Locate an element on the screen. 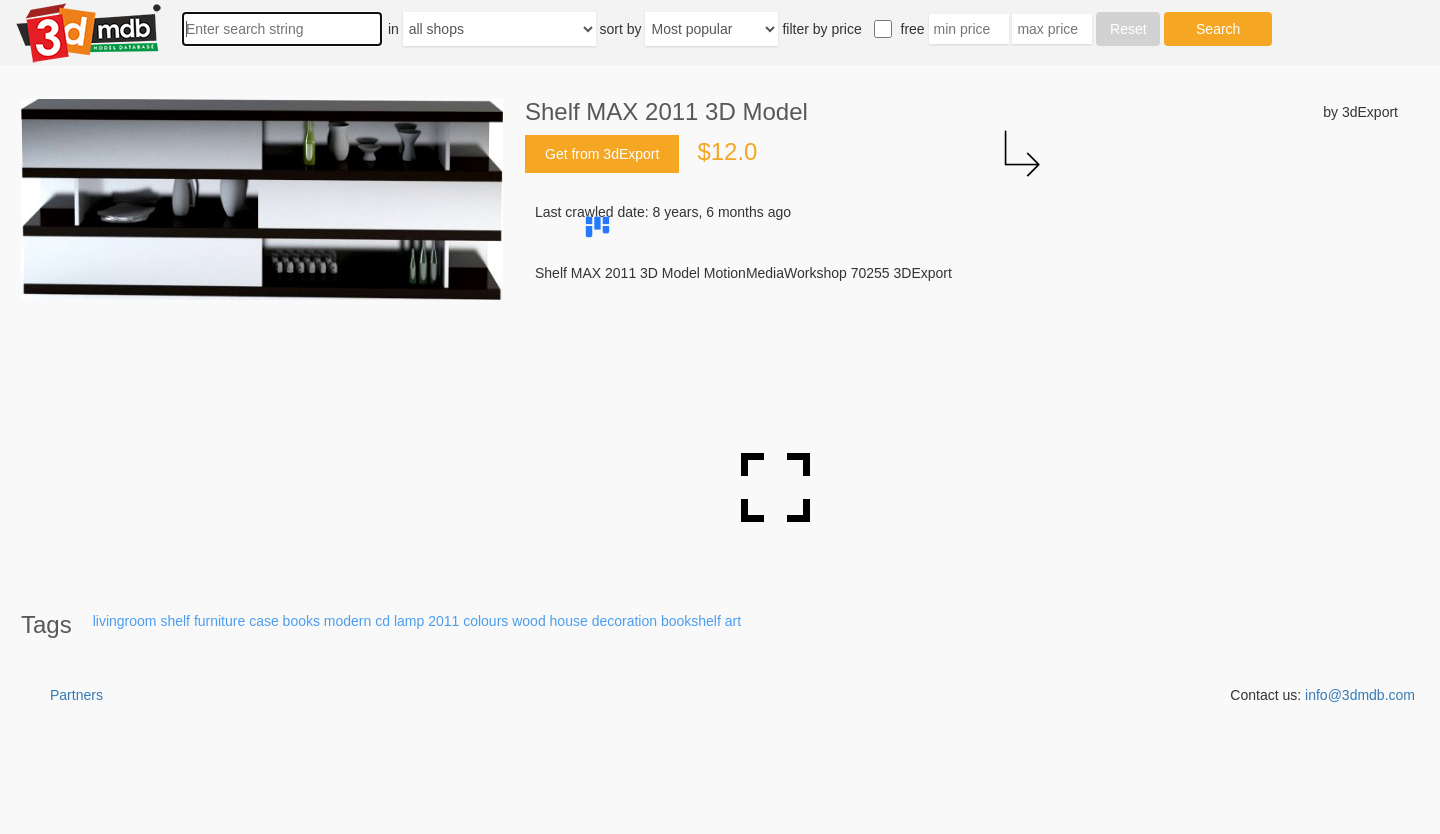 This screenshot has width=1440, height=834. open kanban board view is located at coordinates (597, 226).